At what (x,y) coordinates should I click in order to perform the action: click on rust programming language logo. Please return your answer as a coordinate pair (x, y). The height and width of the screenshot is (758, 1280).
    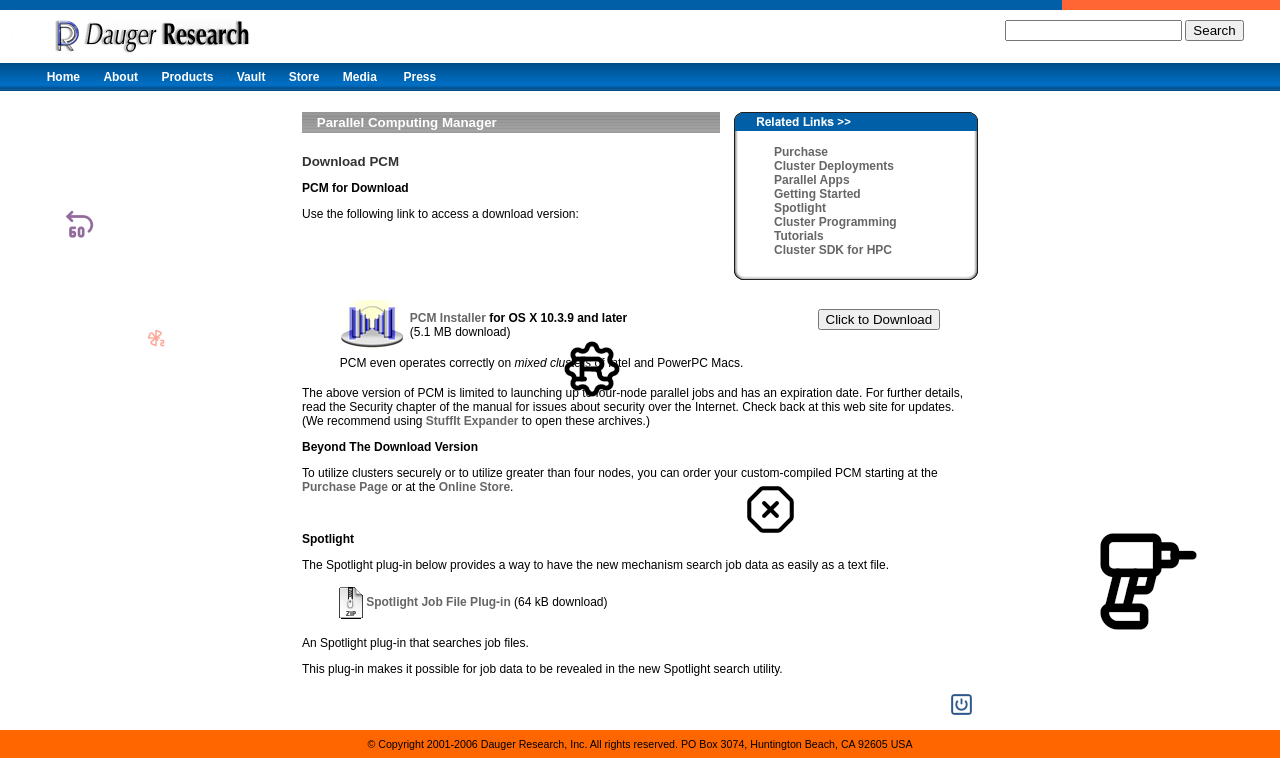
    Looking at the image, I should click on (592, 369).